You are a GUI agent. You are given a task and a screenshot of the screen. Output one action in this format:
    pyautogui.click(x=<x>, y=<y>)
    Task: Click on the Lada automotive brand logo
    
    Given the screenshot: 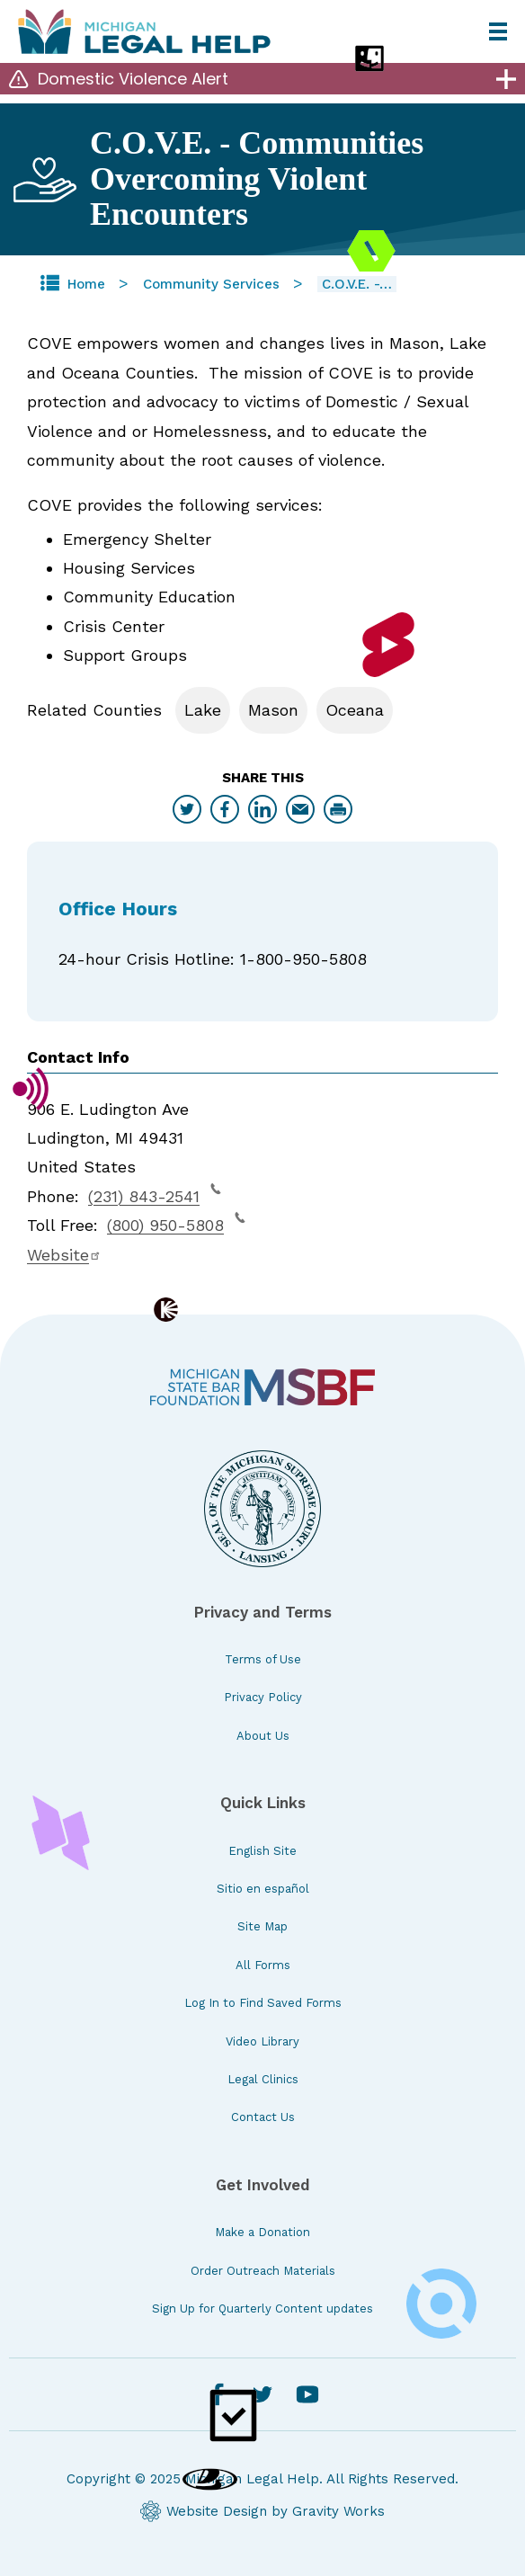 What is the action you would take?
    pyautogui.click(x=209, y=2479)
    